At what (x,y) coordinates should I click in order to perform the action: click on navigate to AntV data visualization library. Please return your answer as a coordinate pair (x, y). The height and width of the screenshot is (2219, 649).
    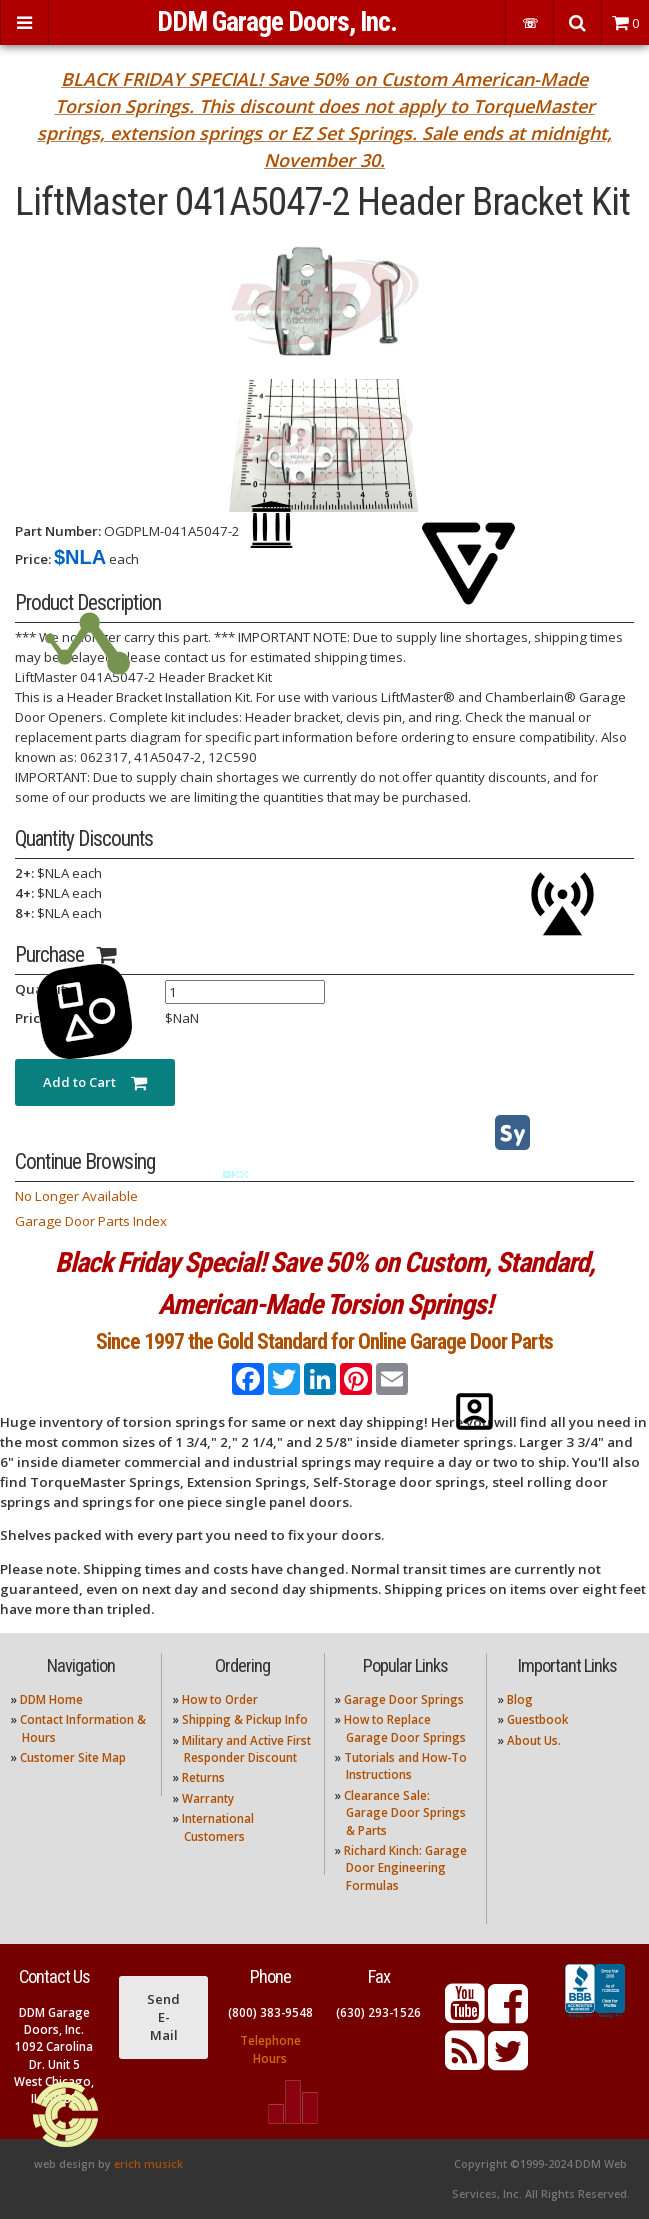
    Looking at the image, I should click on (468, 563).